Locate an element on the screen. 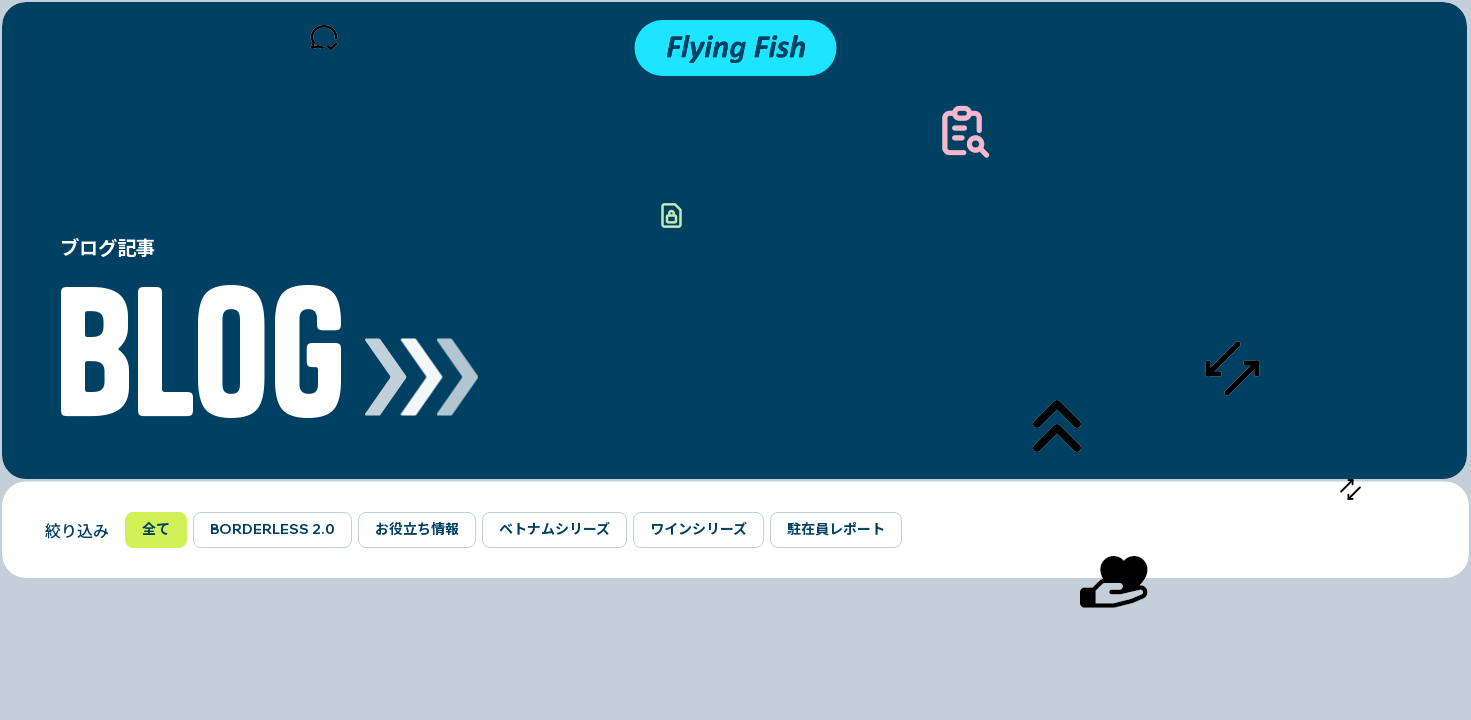  resize element diagonally is located at coordinates (1350, 489).